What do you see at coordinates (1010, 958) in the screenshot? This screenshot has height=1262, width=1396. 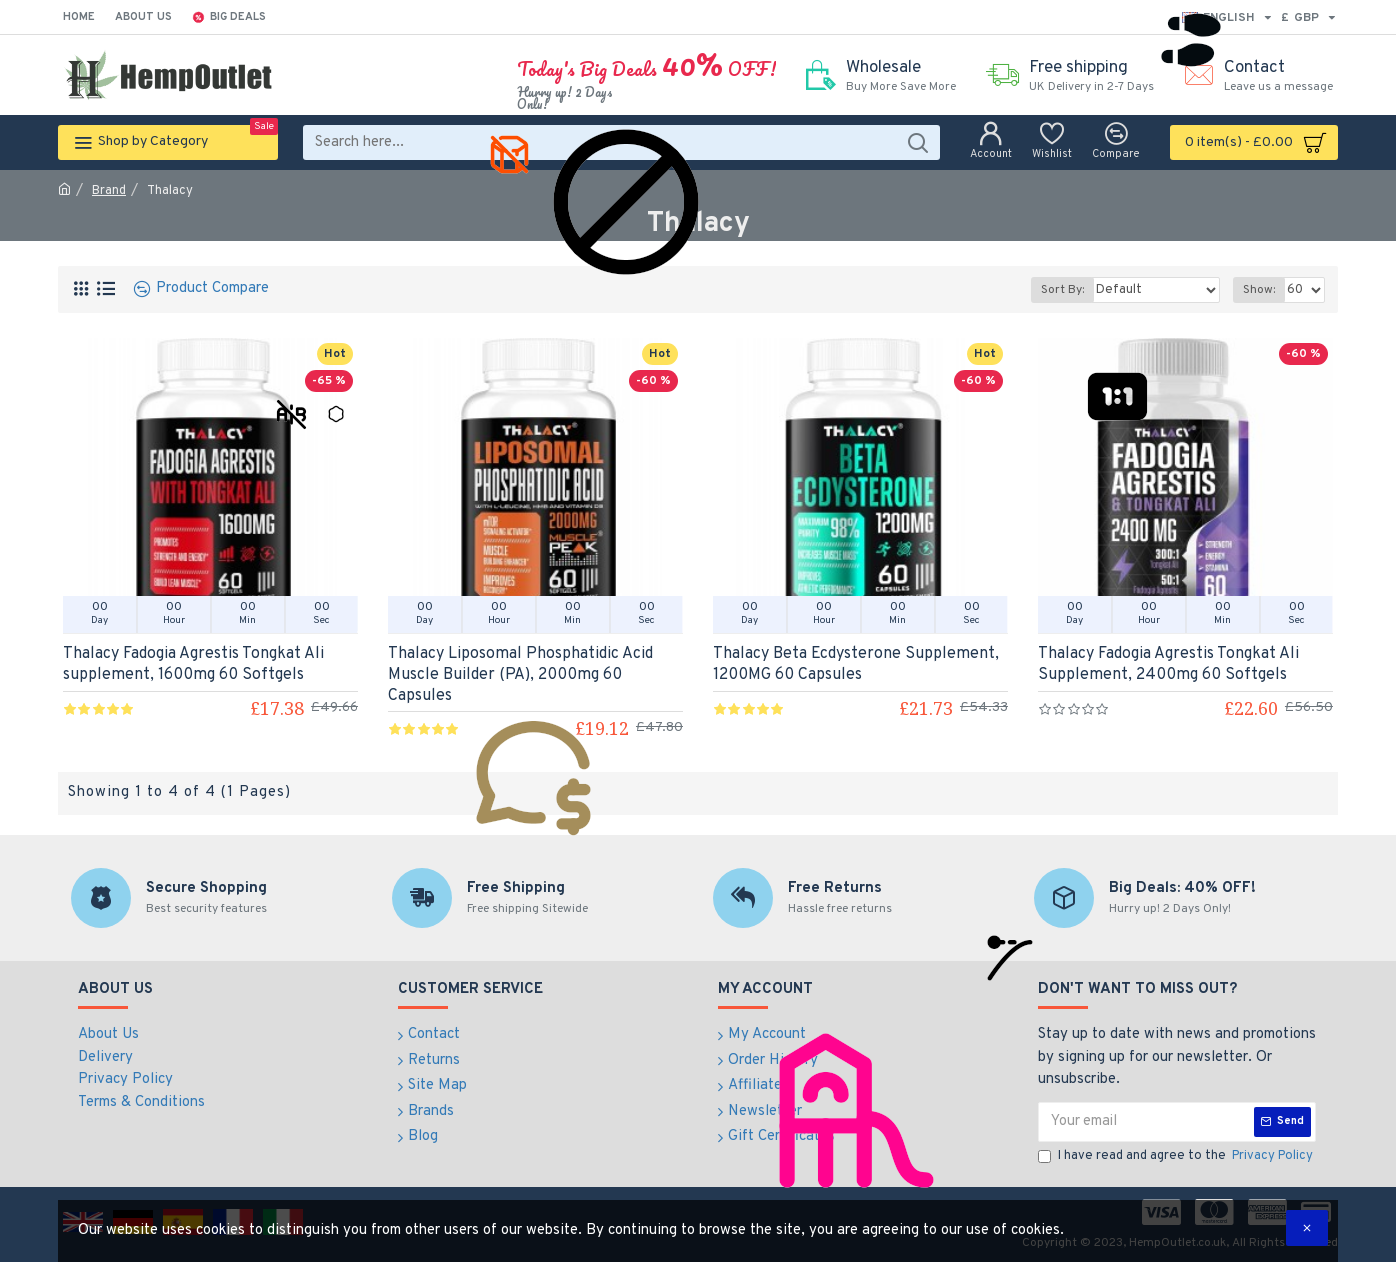 I see `adjust animation easing curve` at bounding box center [1010, 958].